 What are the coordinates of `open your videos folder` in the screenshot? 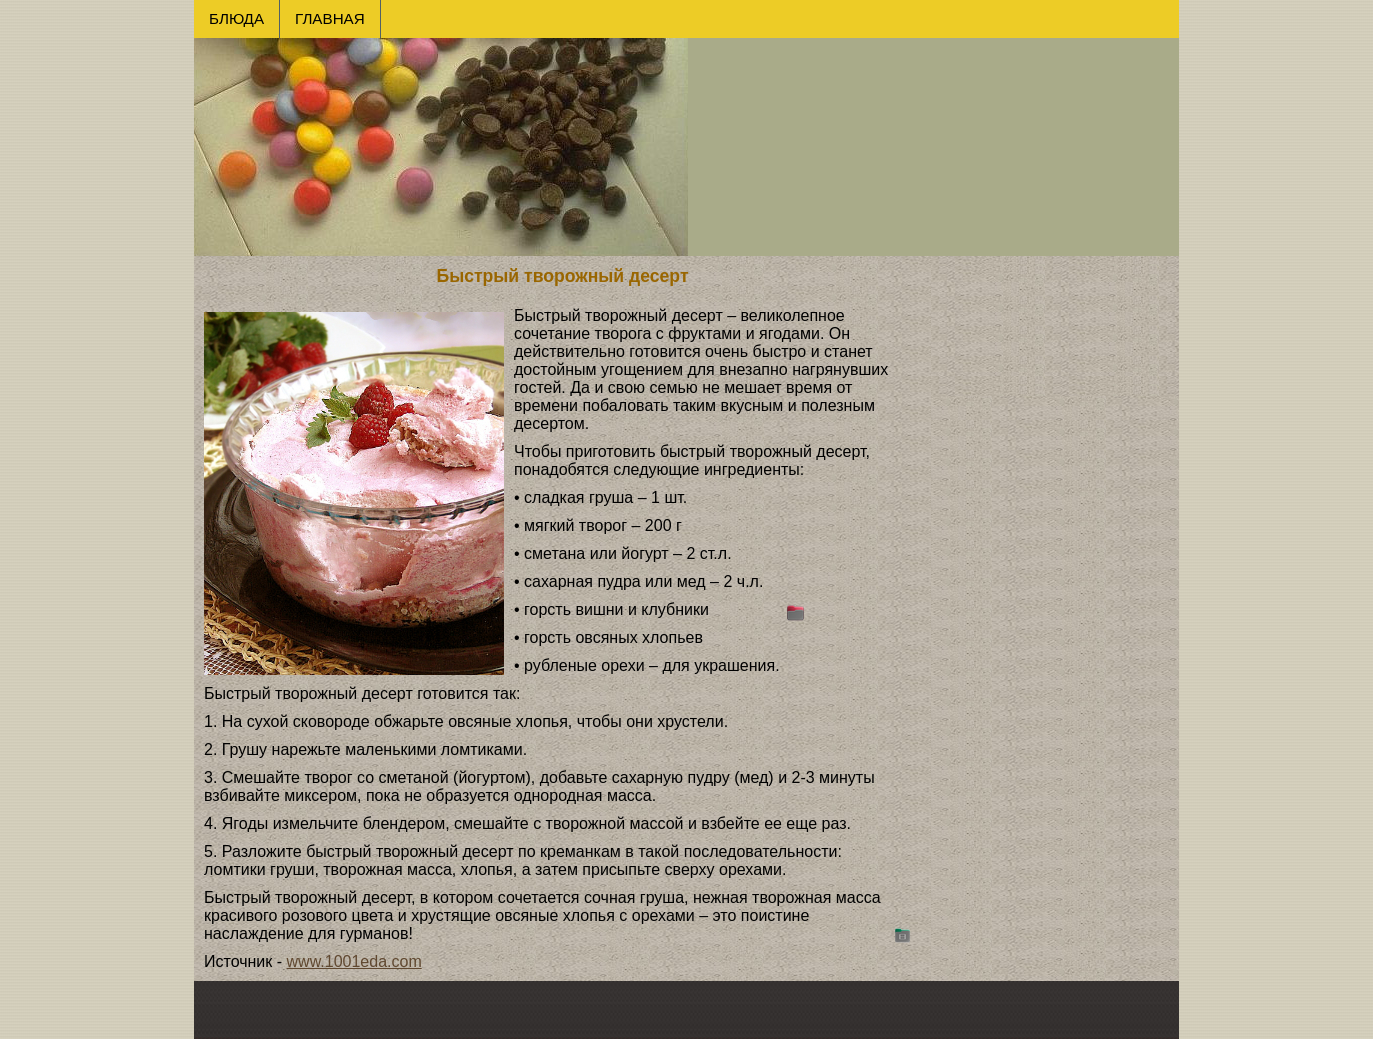 It's located at (902, 935).